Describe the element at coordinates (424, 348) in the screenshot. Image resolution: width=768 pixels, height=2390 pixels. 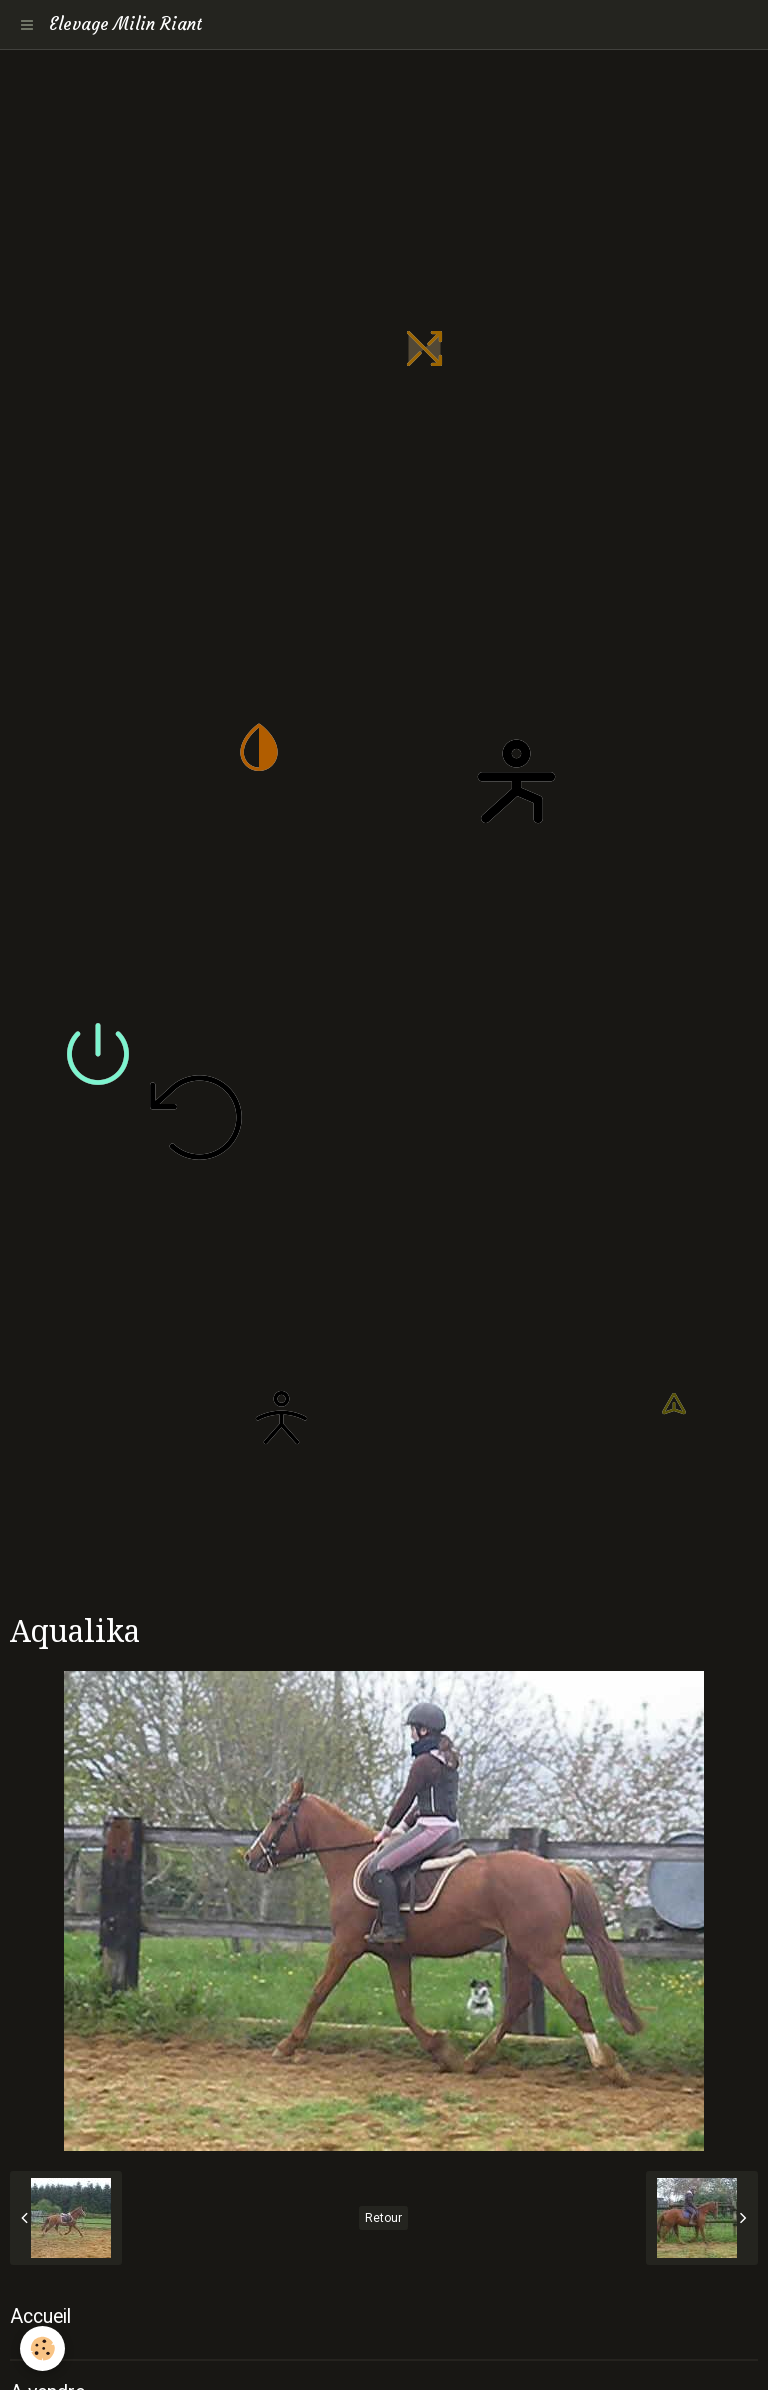
I see `shuffle or randomize playback order` at that location.